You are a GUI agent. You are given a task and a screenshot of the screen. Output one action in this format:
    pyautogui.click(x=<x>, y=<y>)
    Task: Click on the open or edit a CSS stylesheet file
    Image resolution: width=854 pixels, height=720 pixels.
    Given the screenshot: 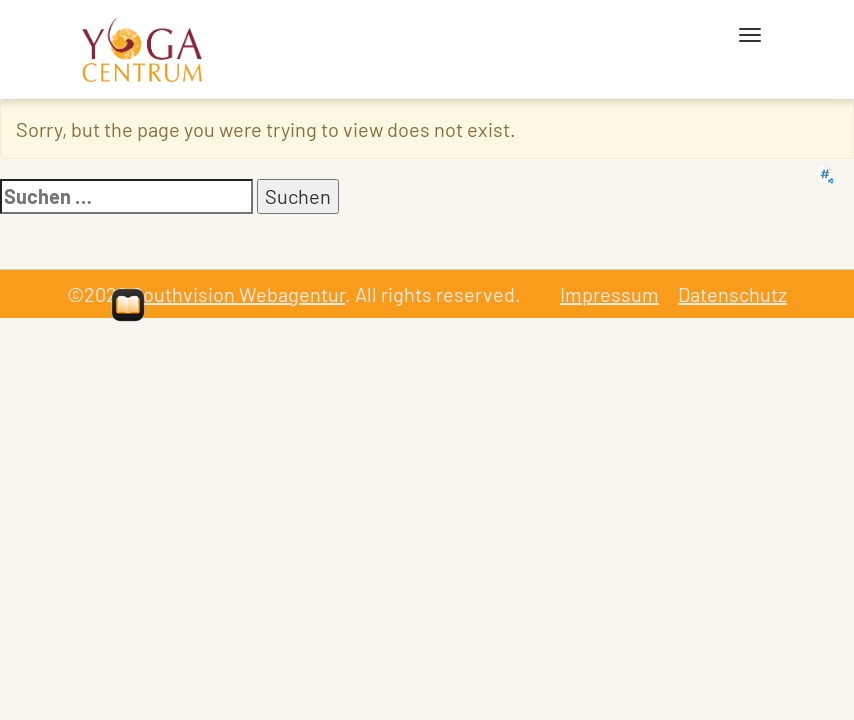 What is the action you would take?
    pyautogui.click(x=825, y=174)
    